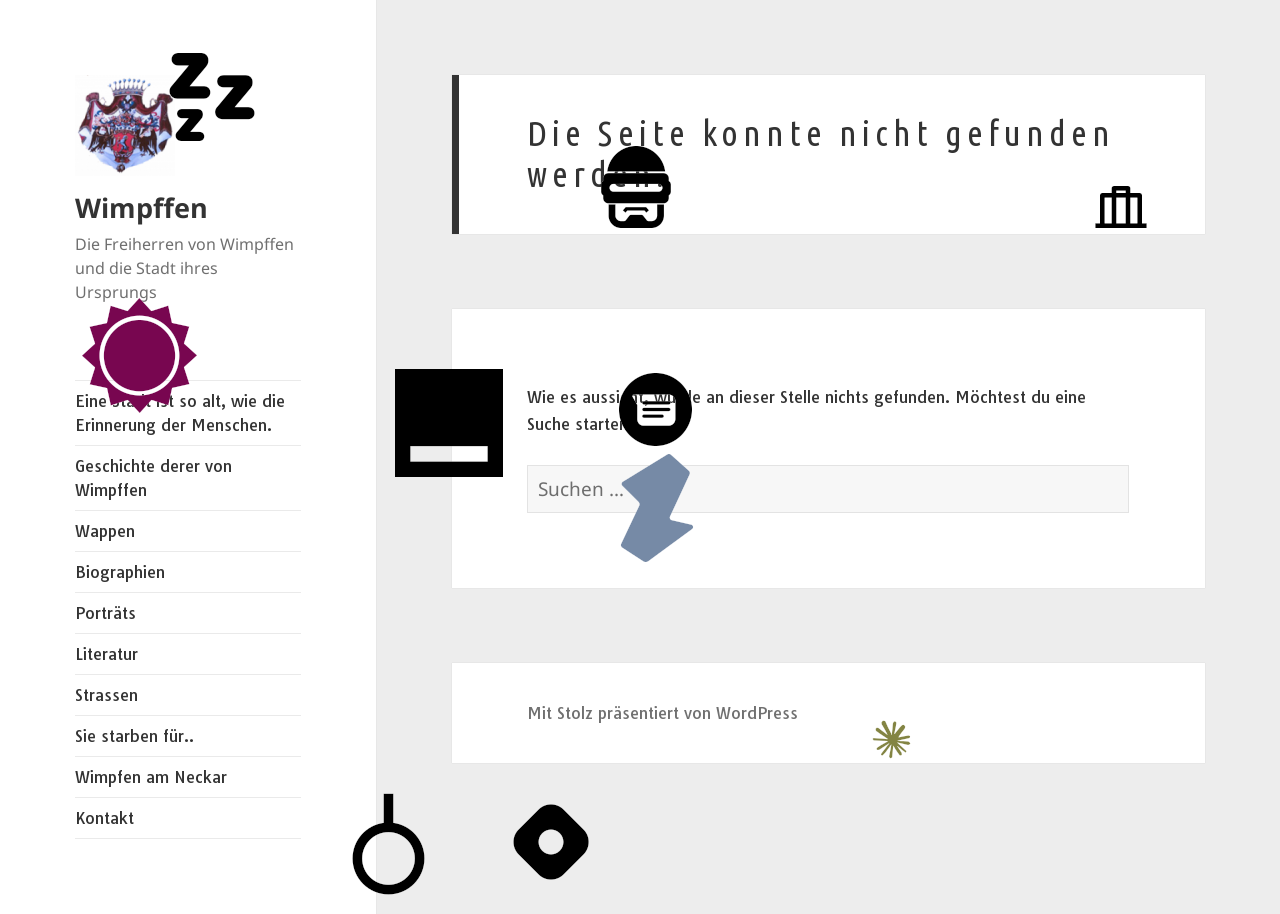  I want to click on rubocop ruby code linter logo, so click(636, 187).